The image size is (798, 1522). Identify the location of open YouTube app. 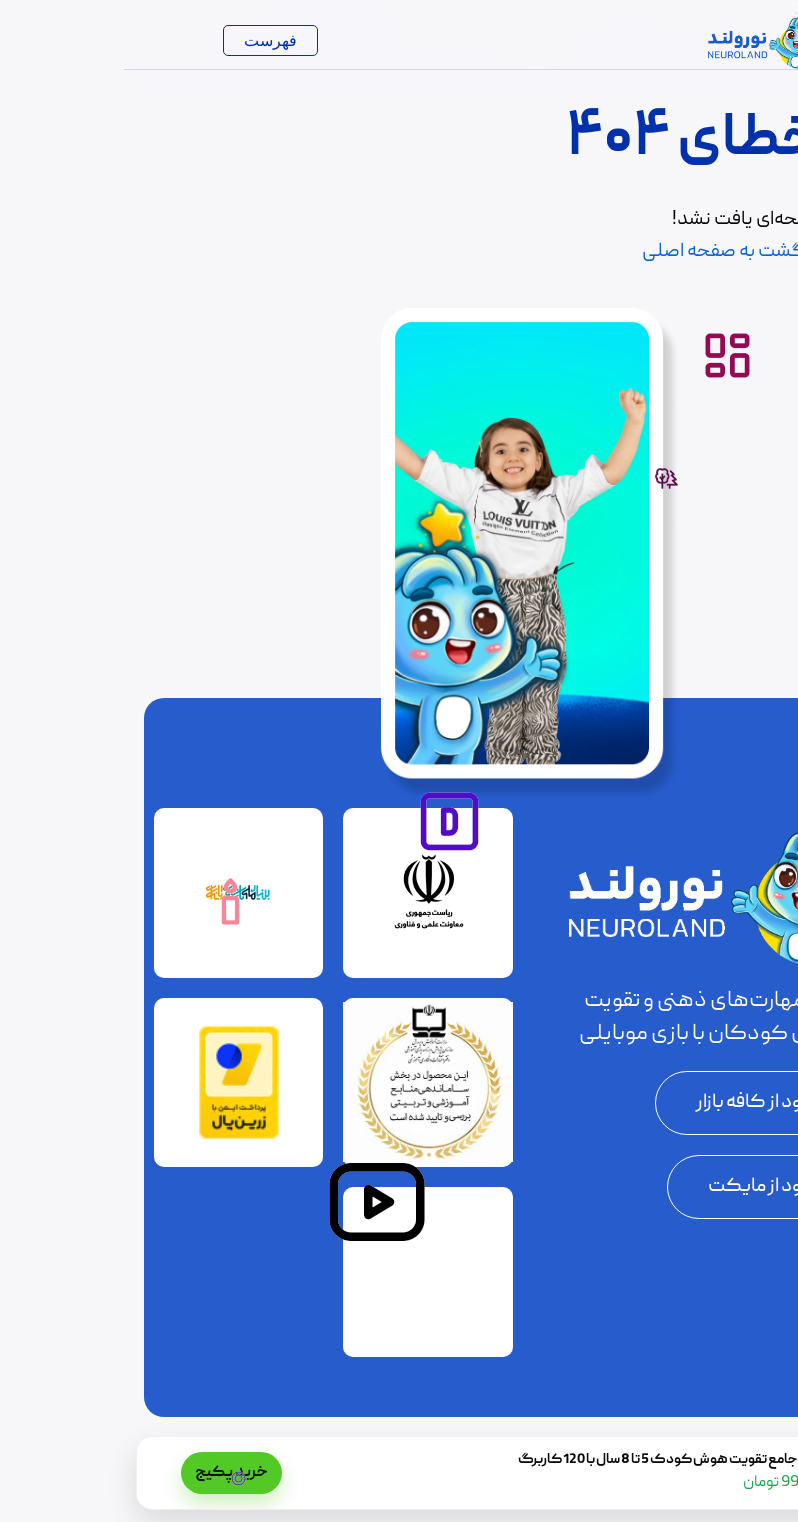
(377, 1202).